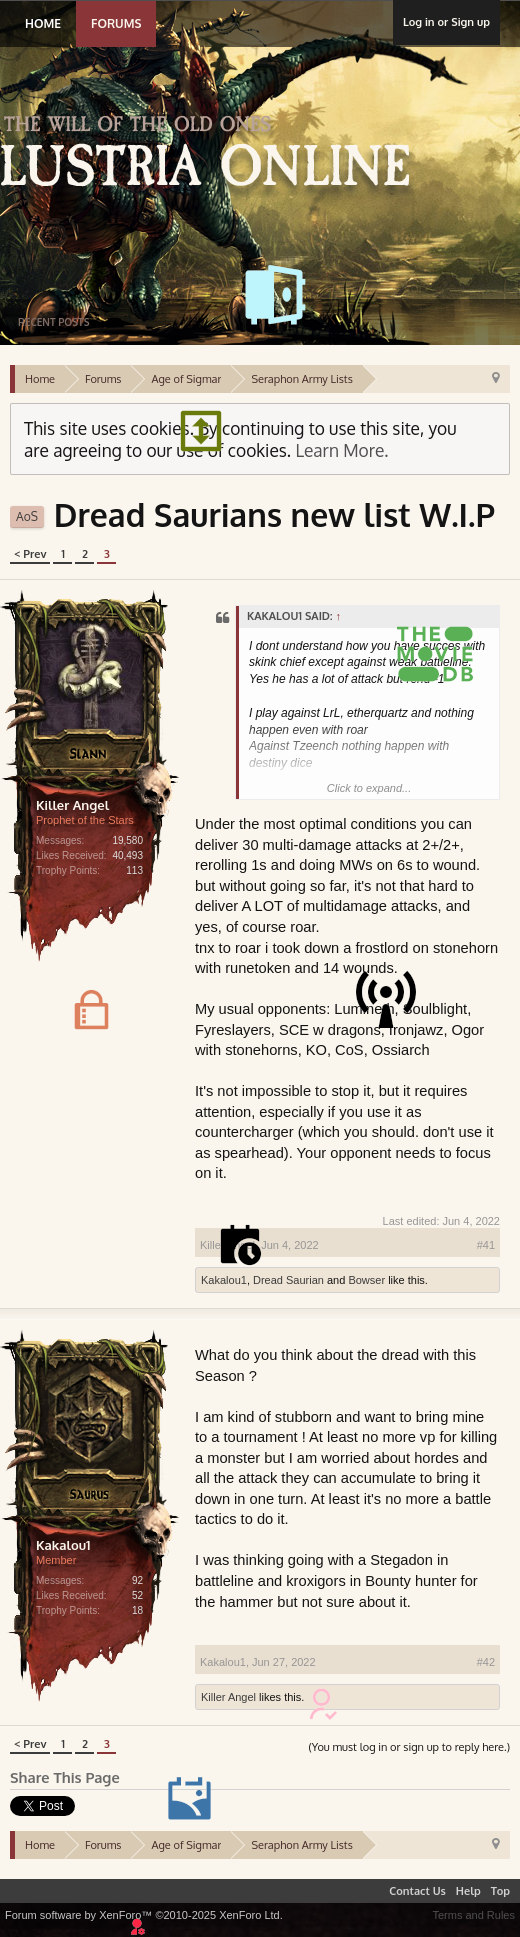 The image size is (520, 1937). Describe the element at coordinates (386, 998) in the screenshot. I see `start a live broadcast or stream` at that location.